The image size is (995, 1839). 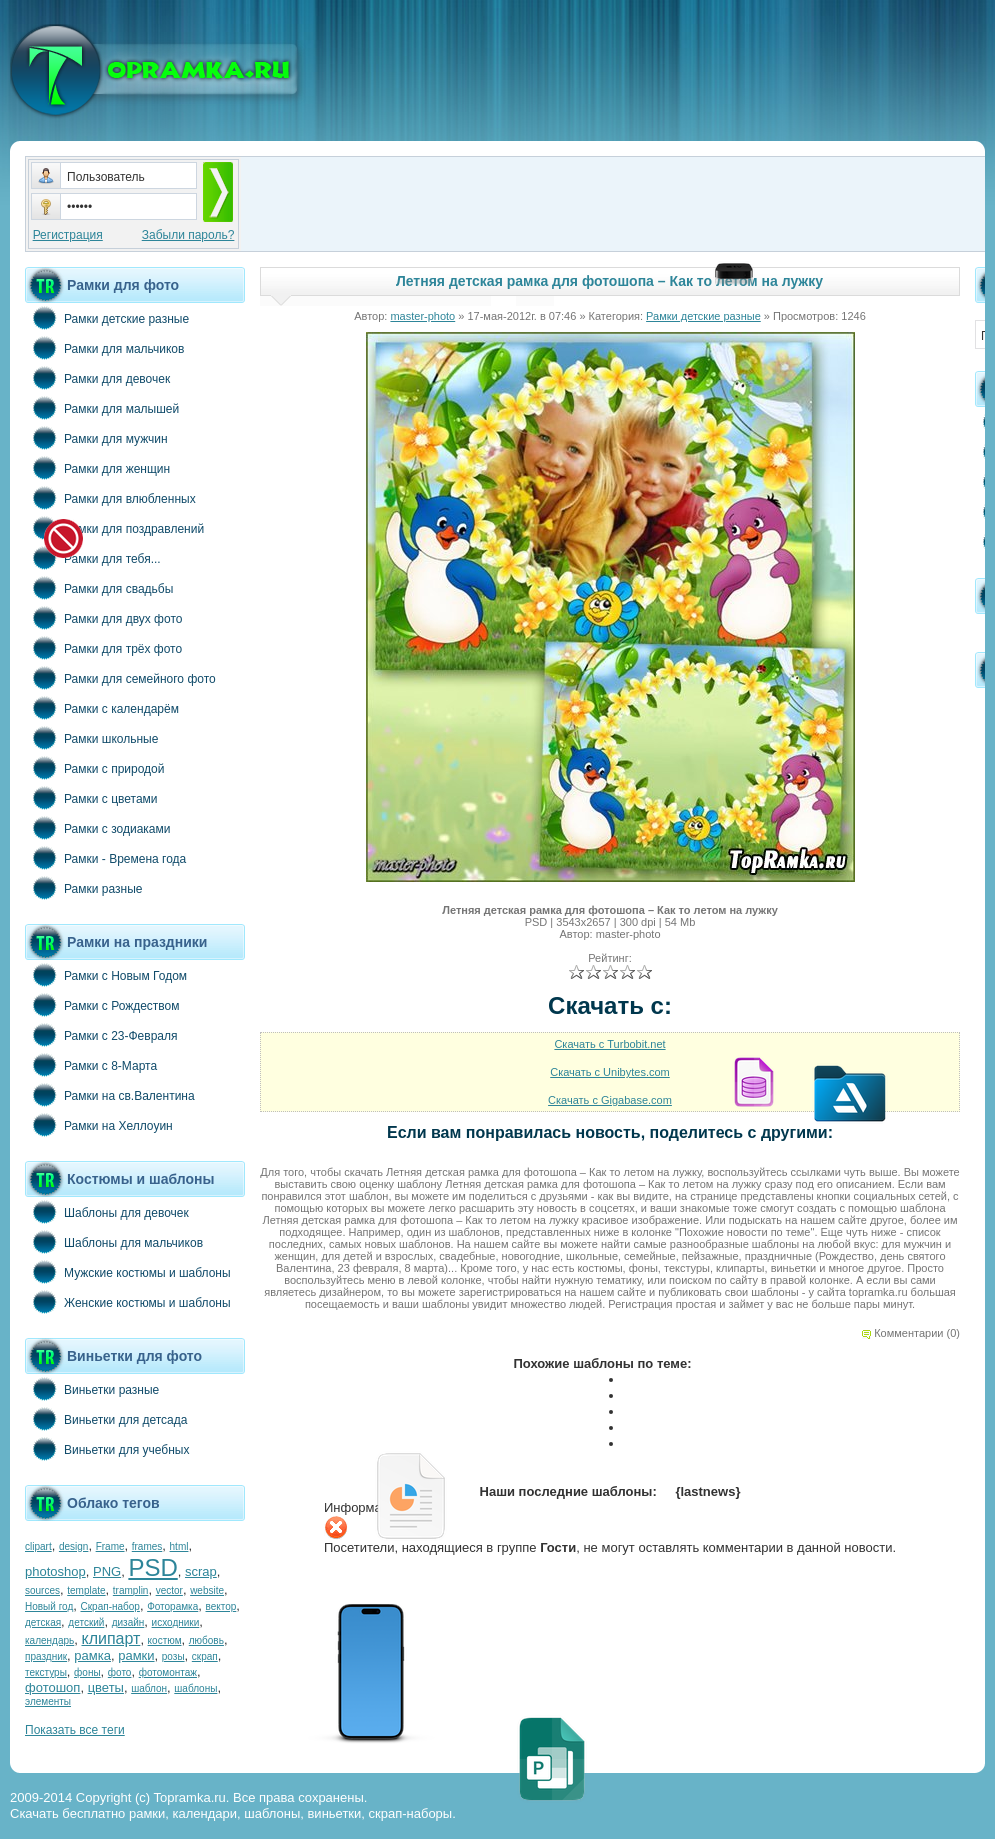 What do you see at coordinates (734, 275) in the screenshot?
I see `apple tv device in connected devices list` at bounding box center [734, 275].